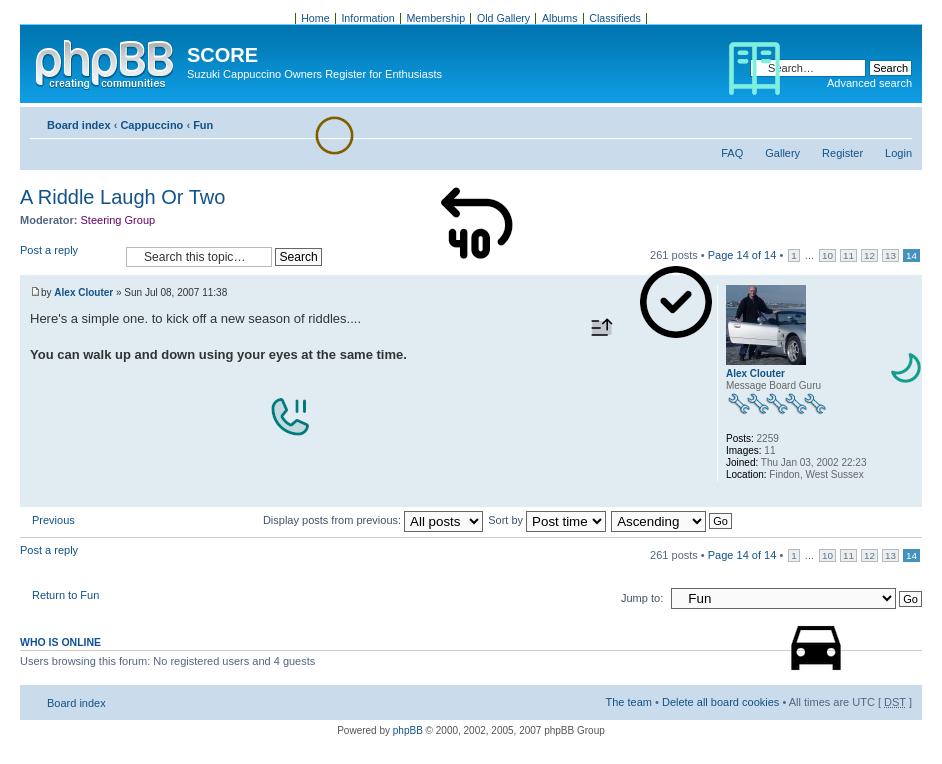 Image resolution: width=942 pixels, height=764 pixels. What do you see at coordinates (475, 225) in the screenshot?
I see `rewind media 40 seconds` at bounding box center [475, 225].